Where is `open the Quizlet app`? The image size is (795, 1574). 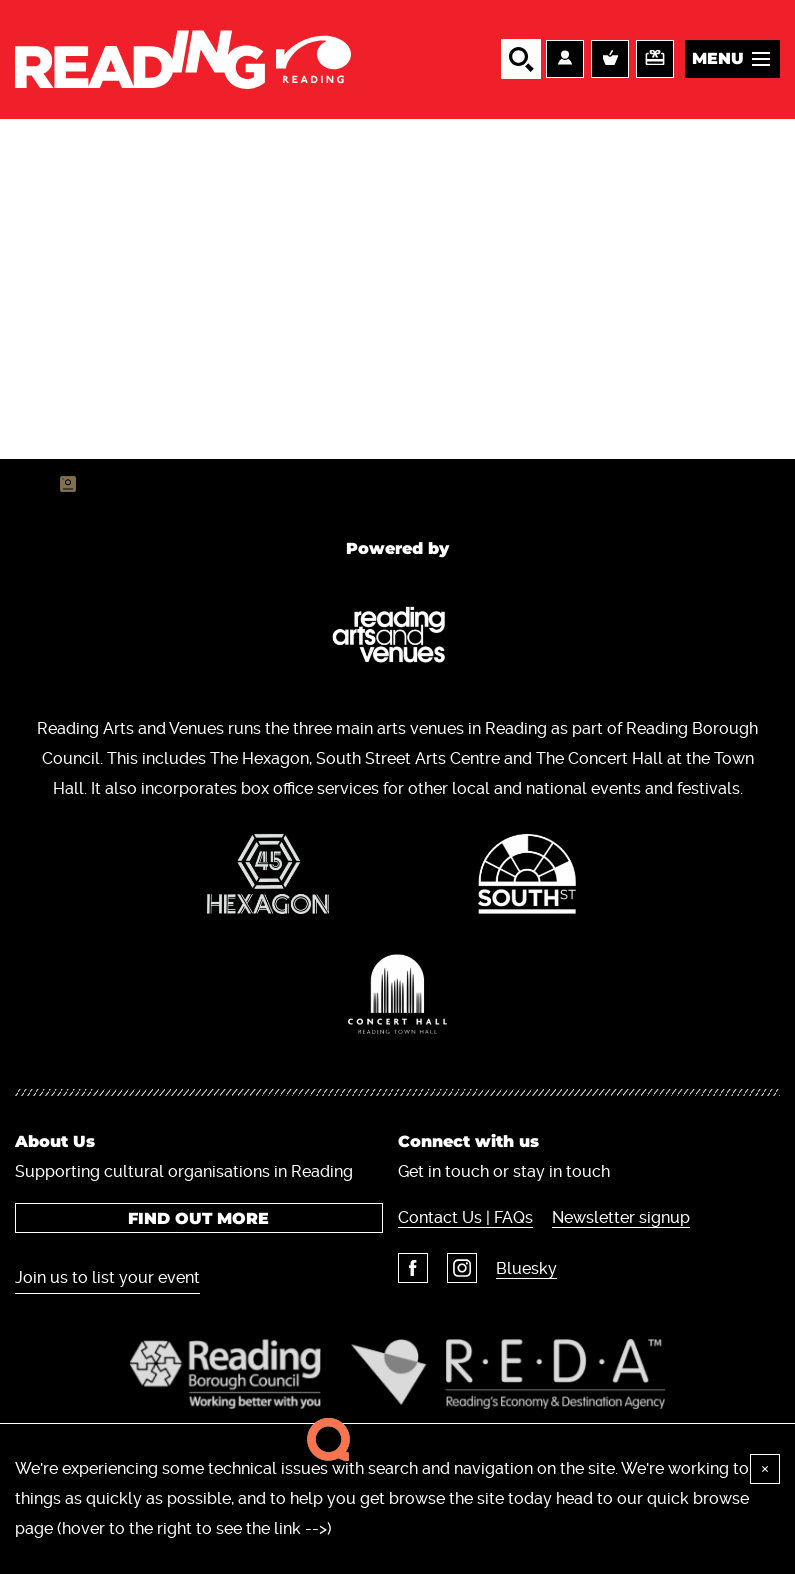 open the Quizlet app is located at coordinates (328, 1439).